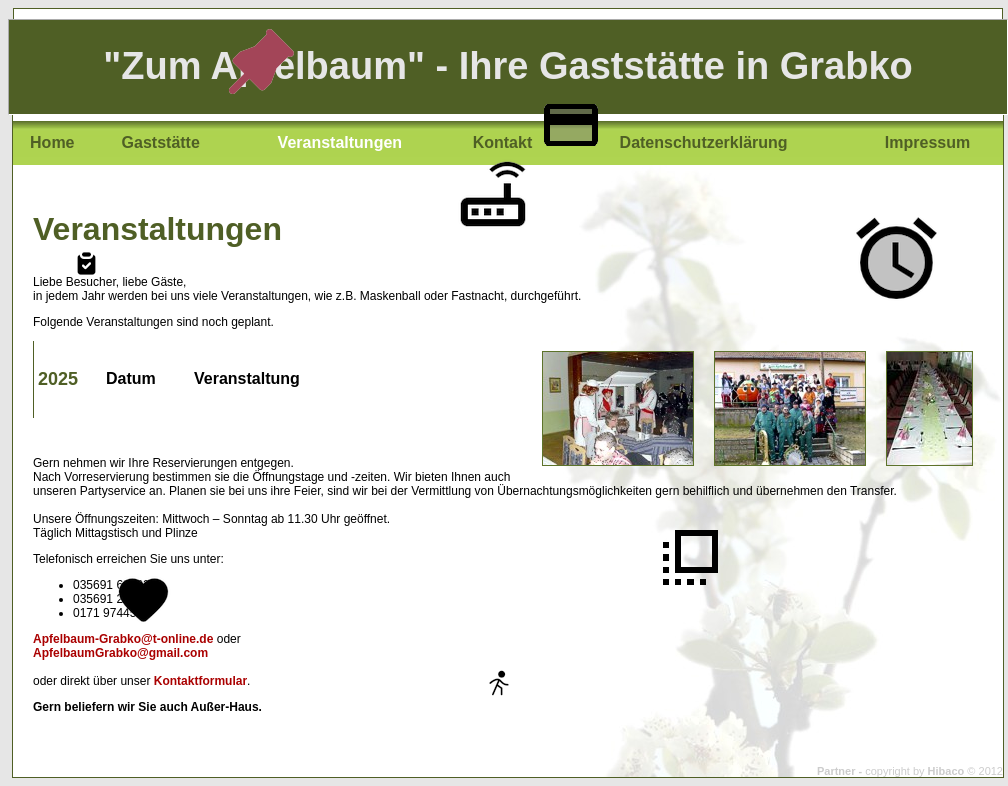 Image resolution: width=1008 pixels, height=786 pixels. I want to click on bring element to front of layer stack, so click(690, 557).